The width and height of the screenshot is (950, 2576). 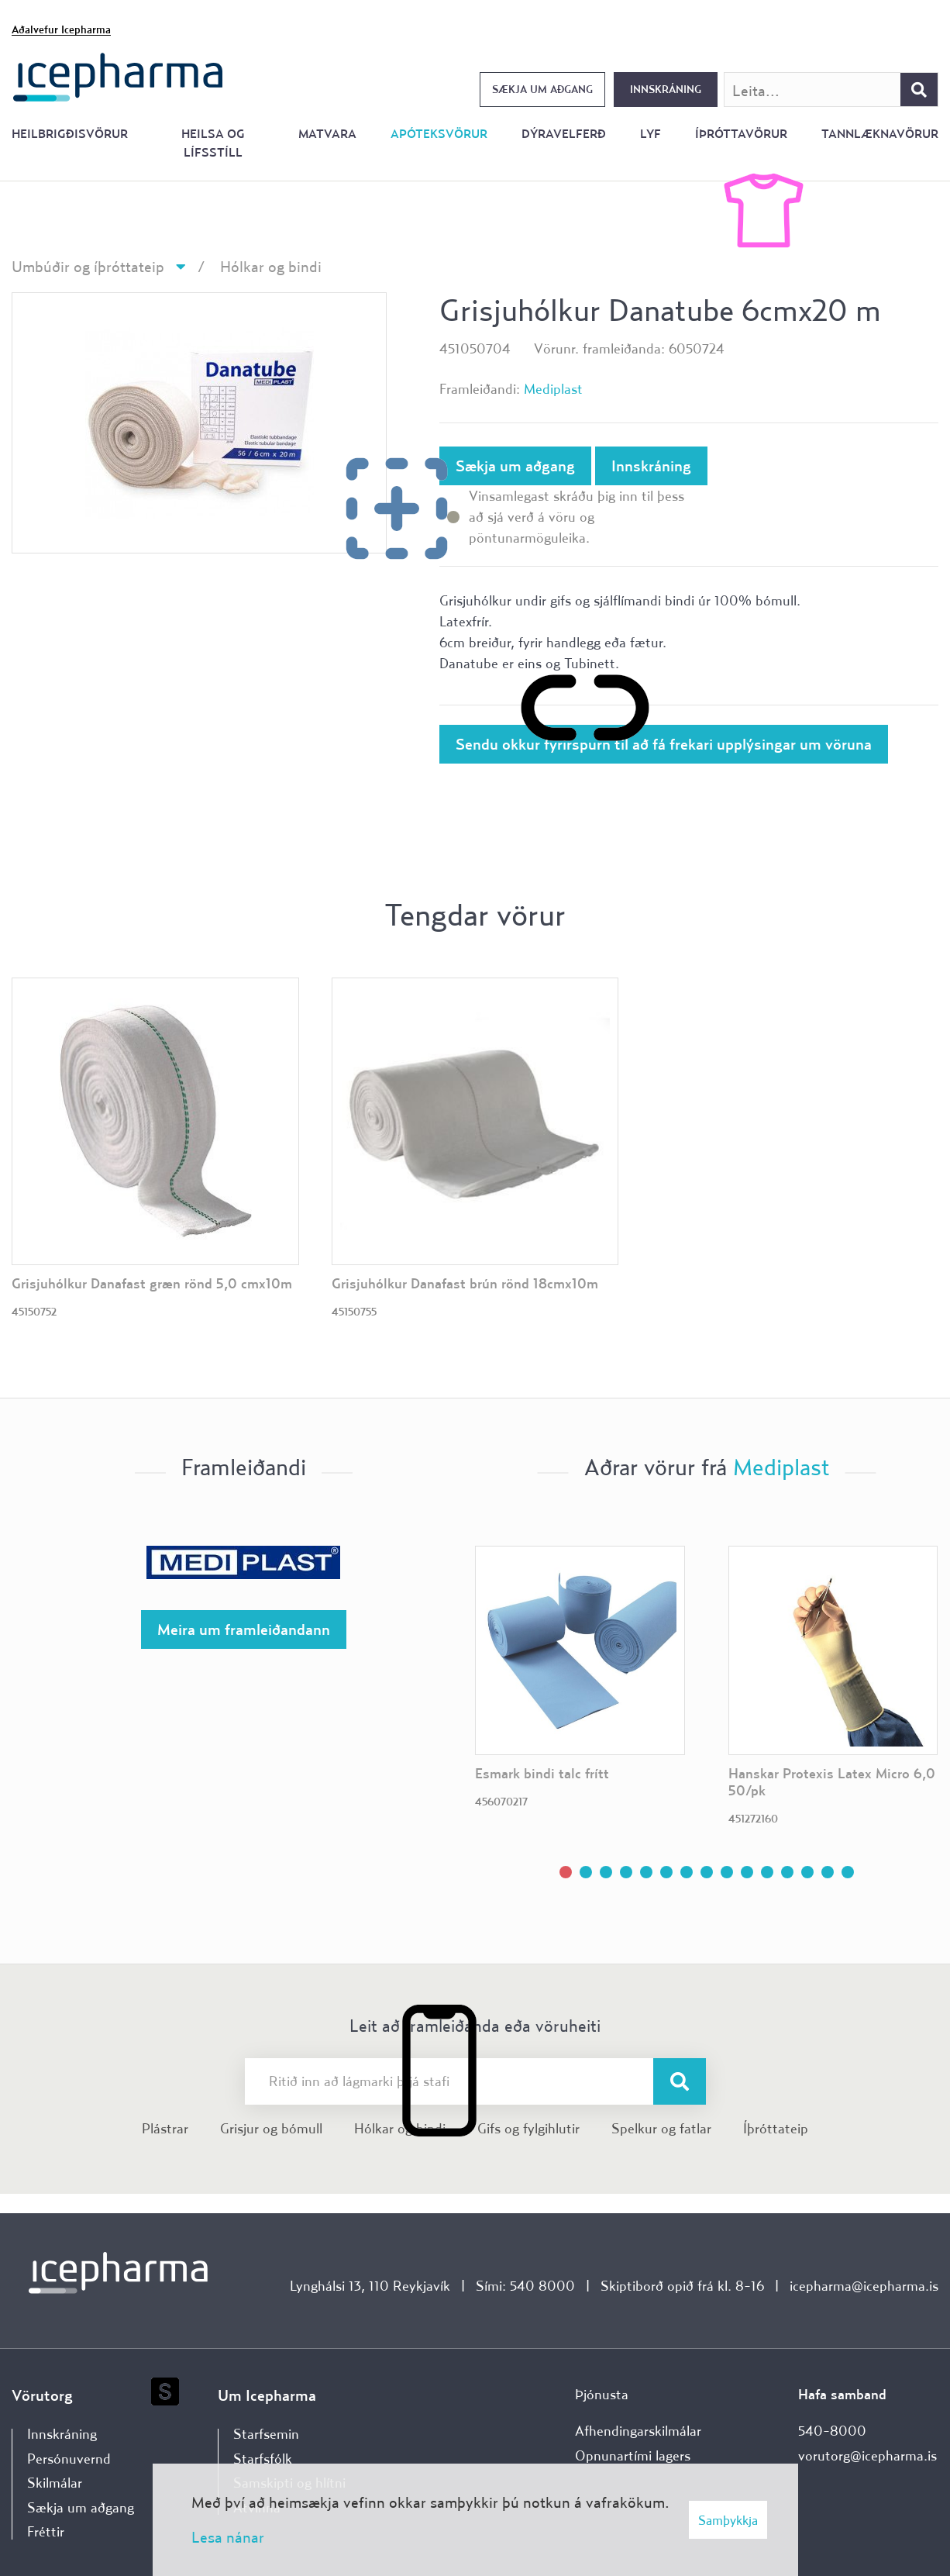 I want to click on add a new section to the document, so click(x=397, y=509).